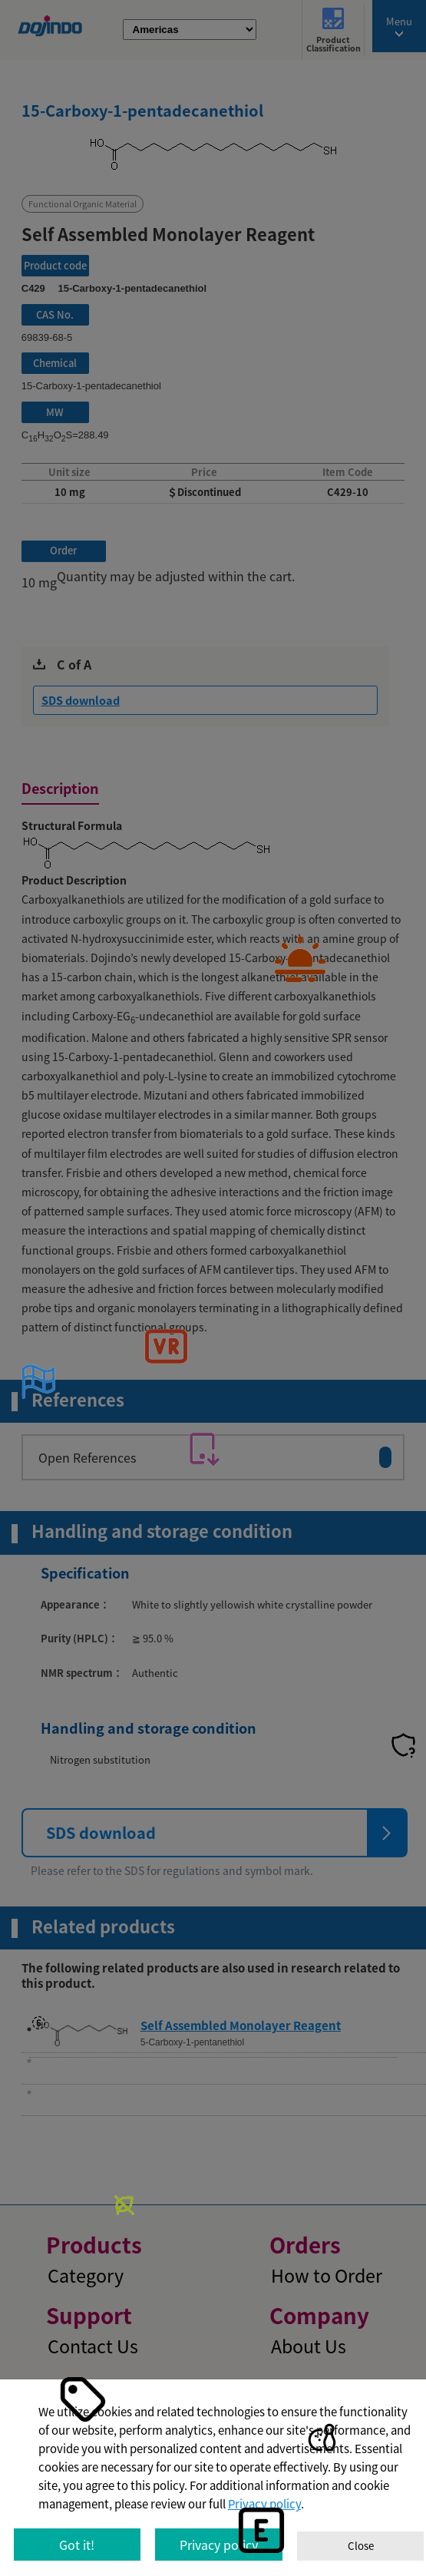  Describe the element at coordinates (37, 1381) in the screenshot. I see `indicates a finish line or goal completion` at that location.